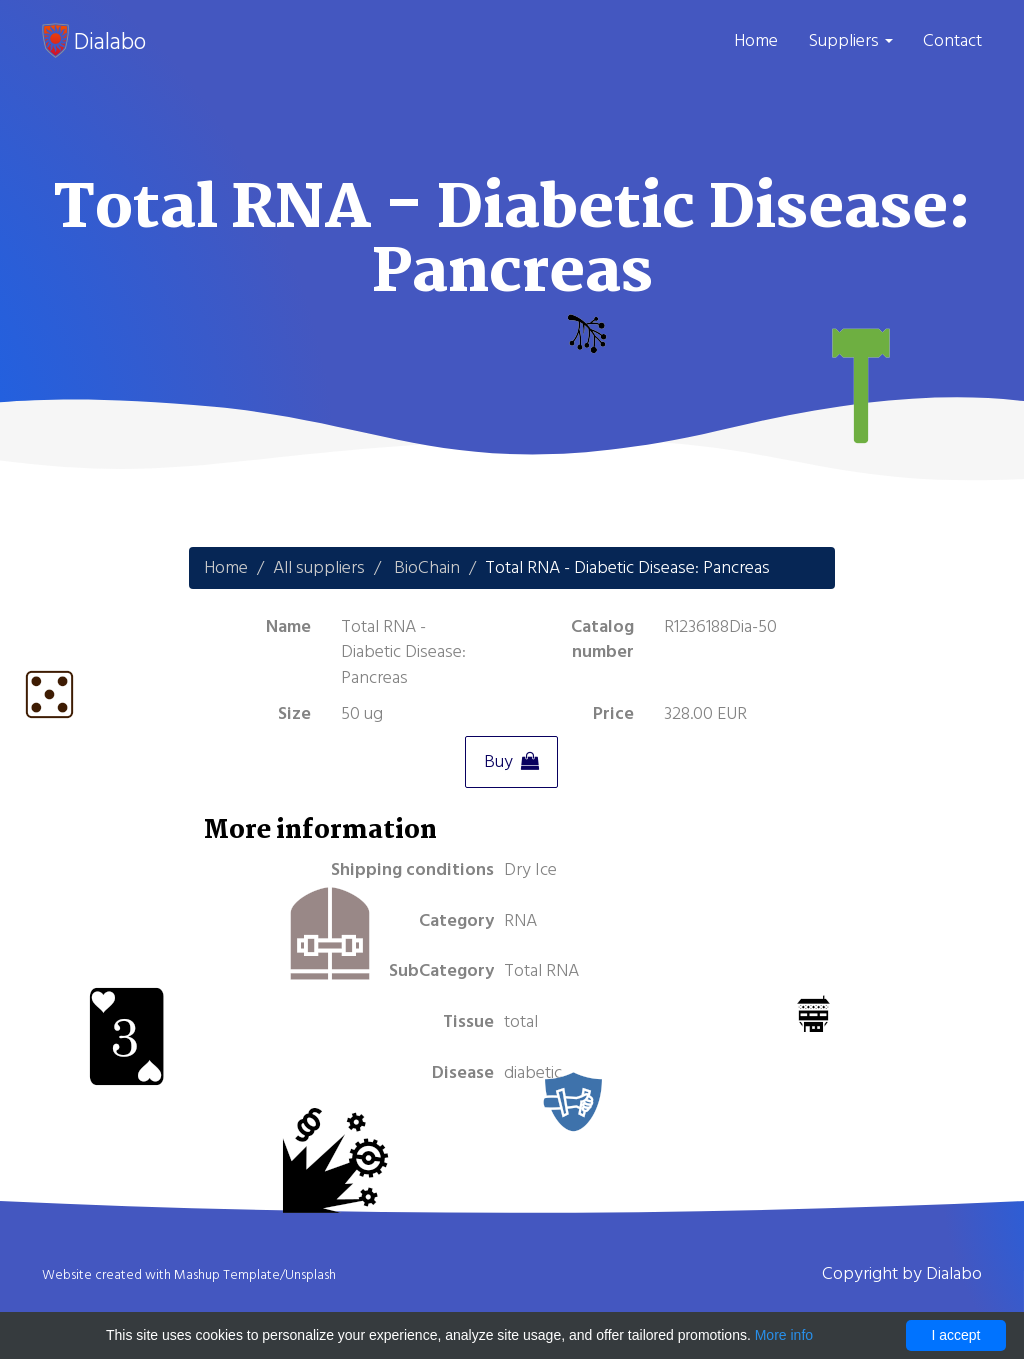 The height and width of the screenshot is (1359, 1024). What do you see at coordinates (330, 930) in the screenshot?
I see `a locked or inaccessible area in a game` at bounding box center [330, 930].